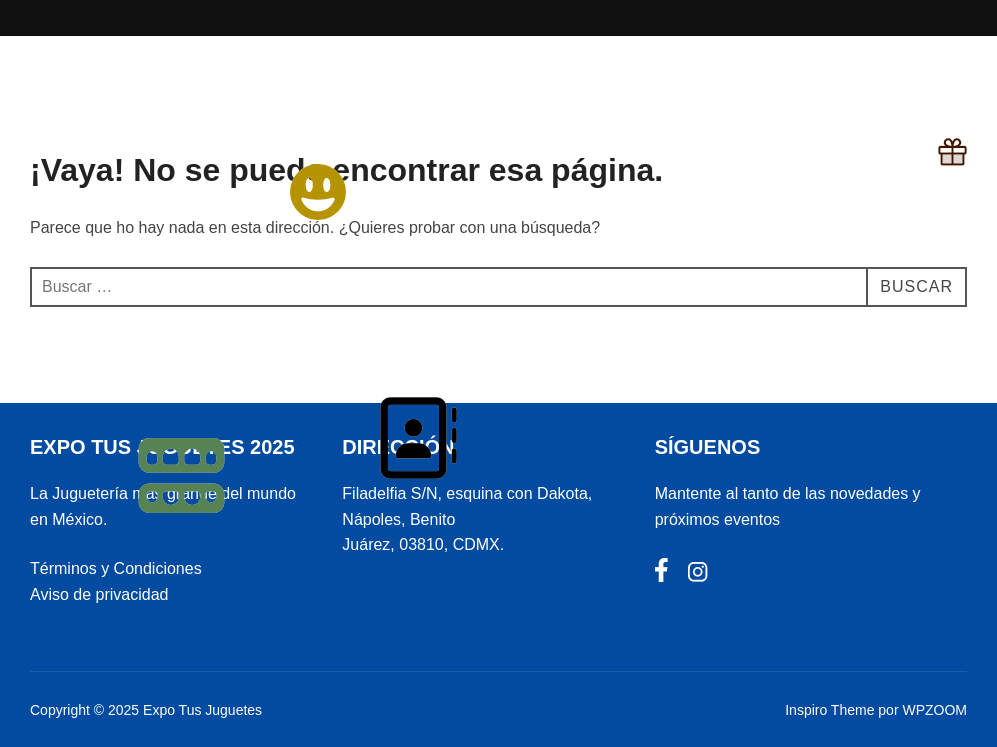 Image resolution: width=997 pixels, height=747 pixels. Describe the element at coordinates (952, 153) in the screenshot. I see `view or redeem a gift` at that location.